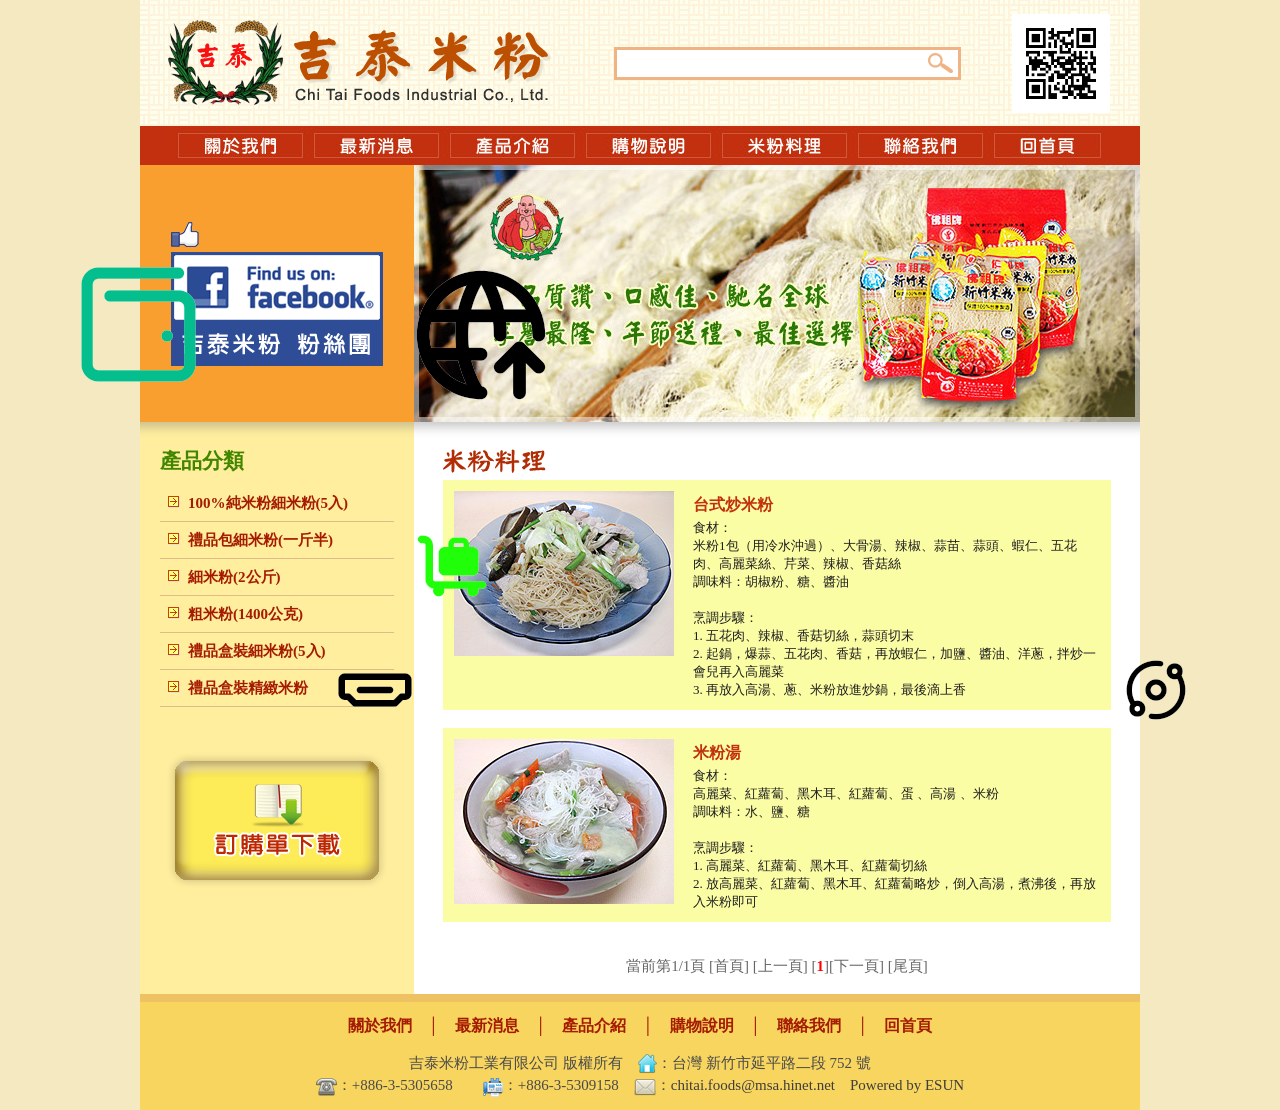 The height and width of the screenshot is (1110, 1280). What do you see at coordinates (1156, 690) in the screenshot?
I see `view orbital or satellite tracking` at bounding box center [1156, 690].